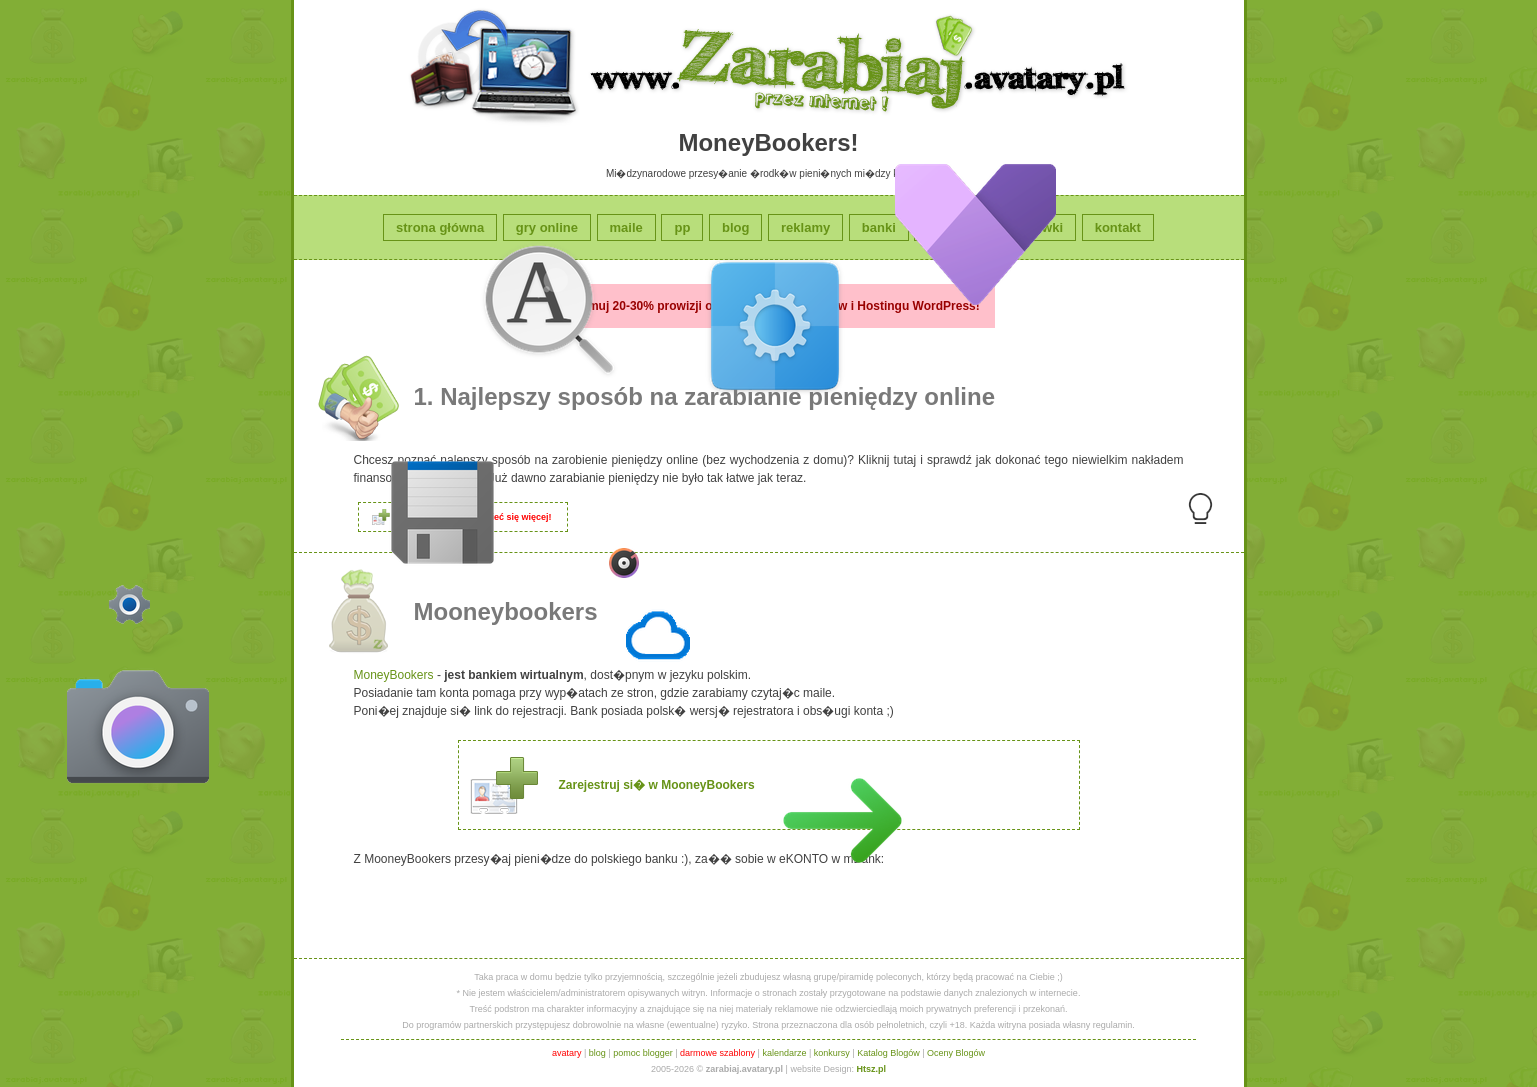 Image resolution: width=1537 pixels, height=1087 pixels. Describe the element at coordinates (775, 326) in the screenshot. I see `access system application settings` at that location.